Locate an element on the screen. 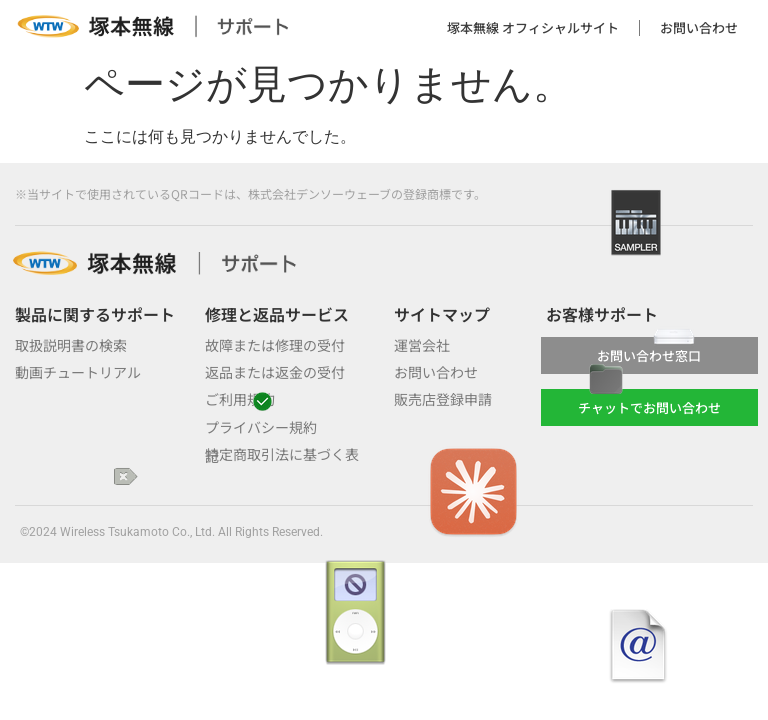 The height and width of the screenshot is (720, 768). open folder to view contents is located at coordinates (606, 379).